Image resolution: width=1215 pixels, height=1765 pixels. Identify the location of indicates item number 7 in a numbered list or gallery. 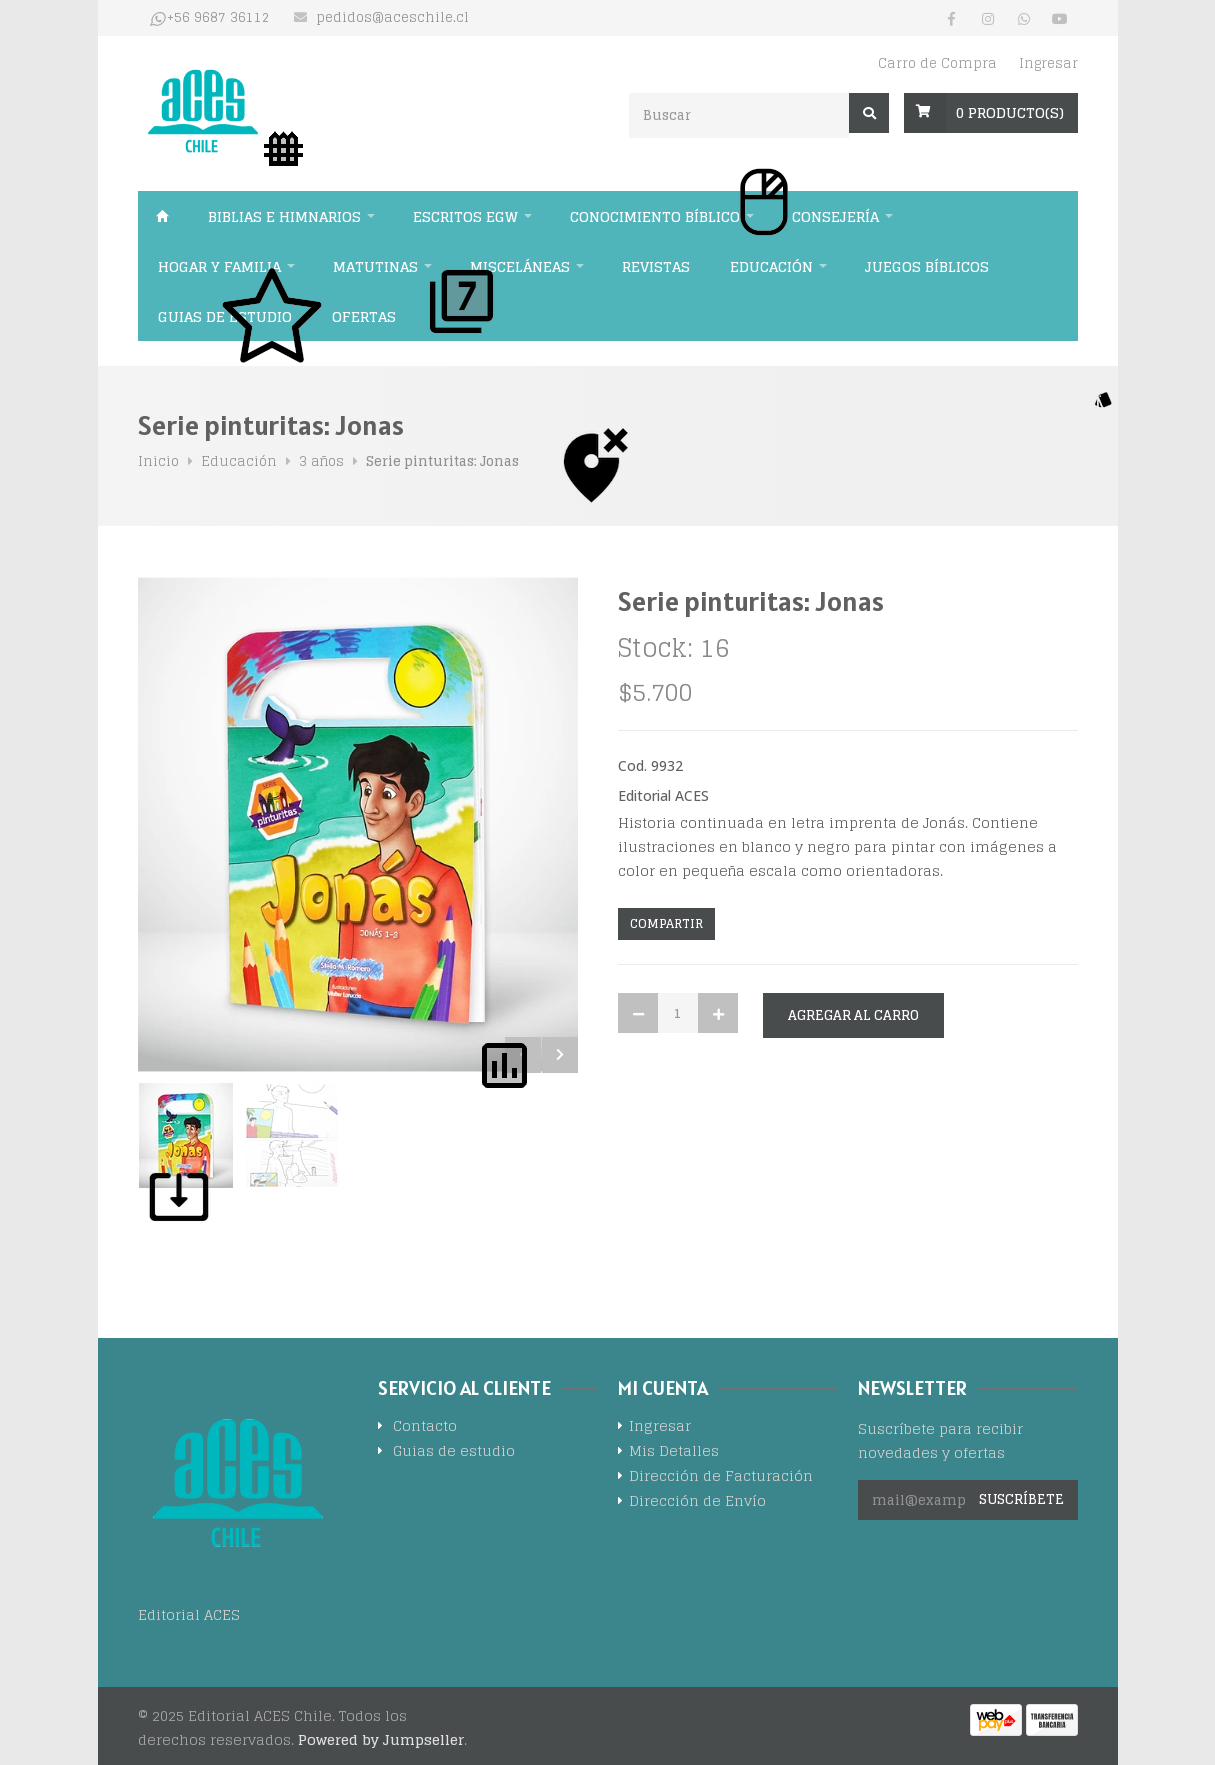
(461, 301).